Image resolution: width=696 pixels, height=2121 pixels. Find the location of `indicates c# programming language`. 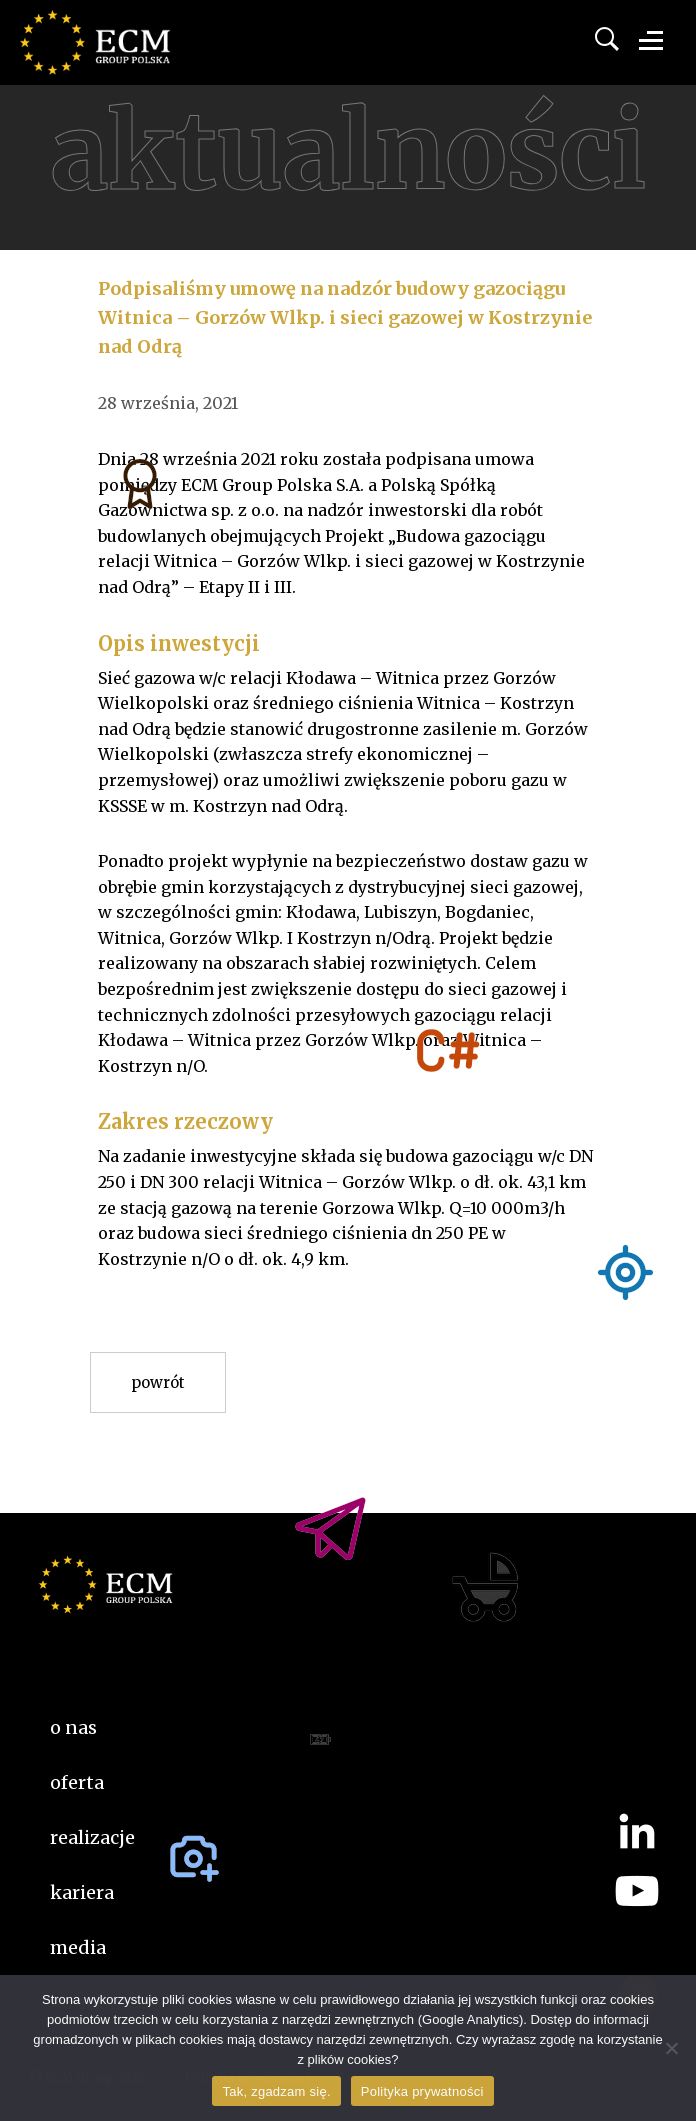

indicates c# programming language is located at coordinates (447, 1050).